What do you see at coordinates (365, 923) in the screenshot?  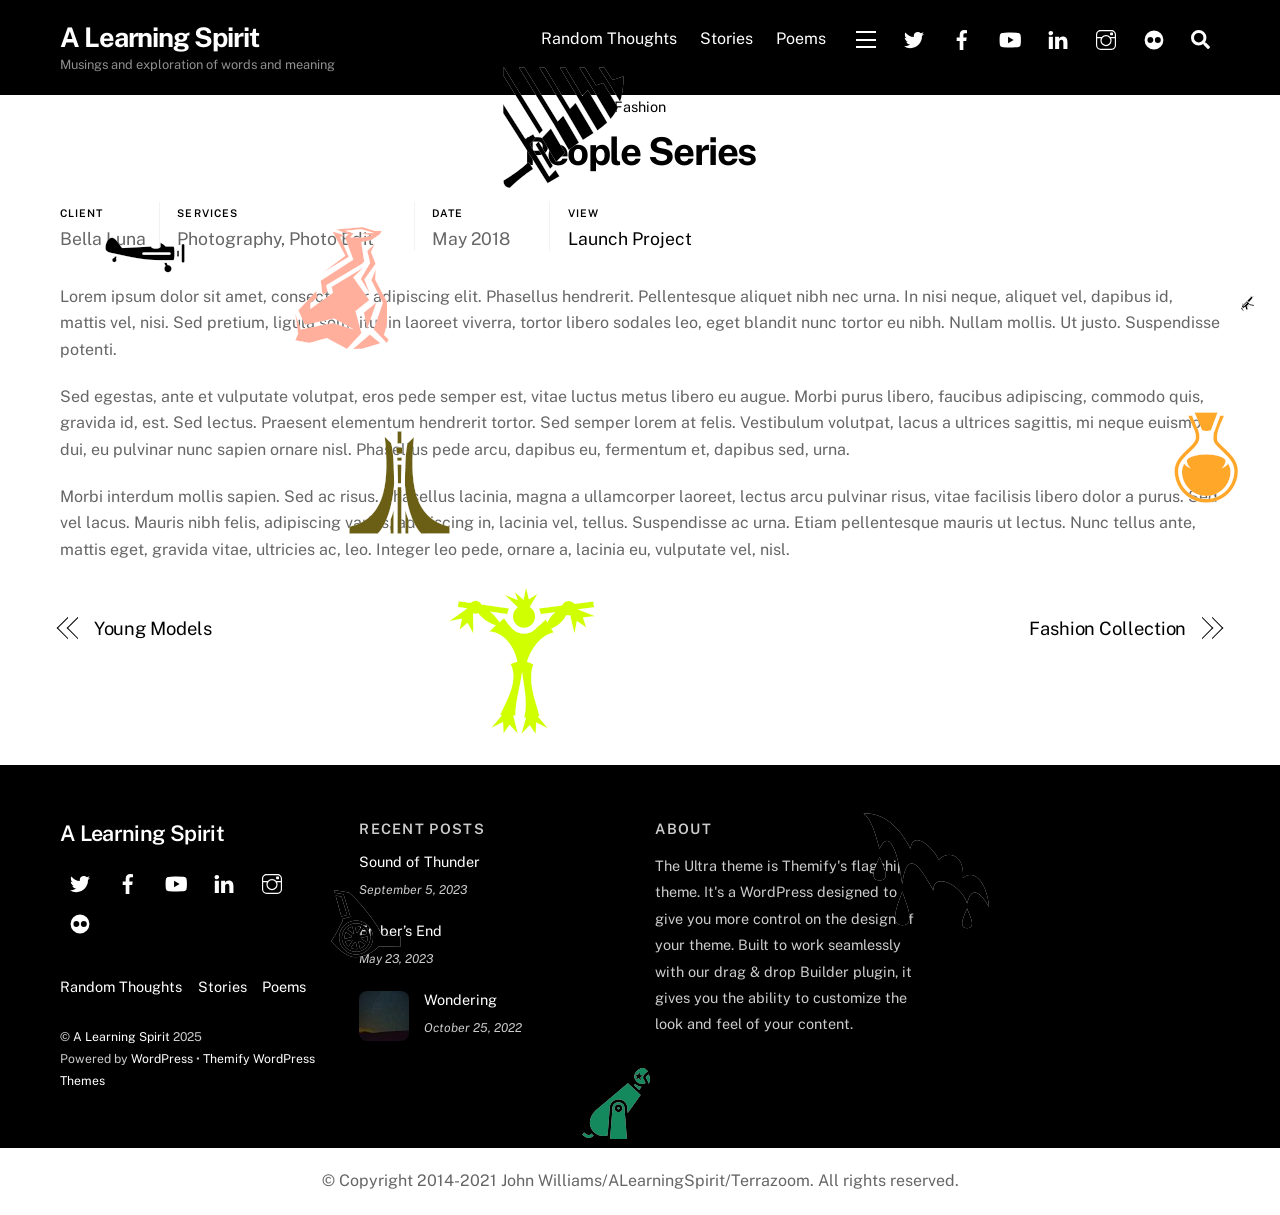 I see `helicopter tail rotor component in a game interface` at bounding box center [365, 923].